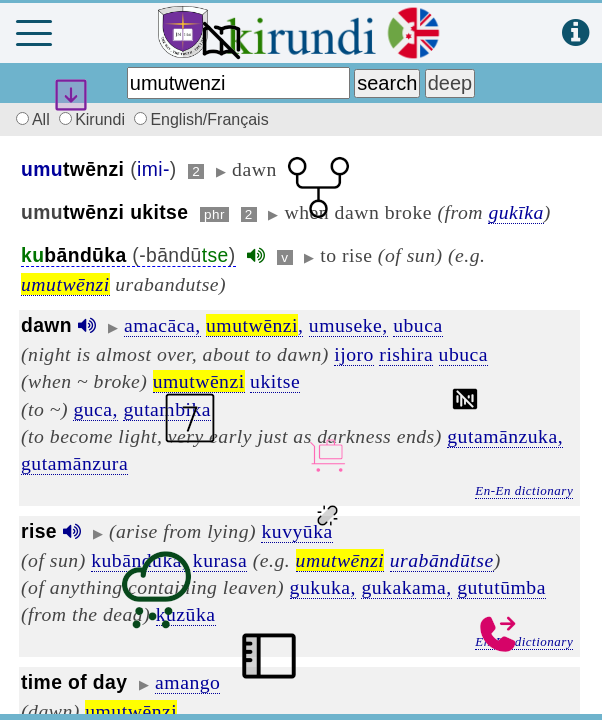  I want to click on download file or content, so click(71, 95).